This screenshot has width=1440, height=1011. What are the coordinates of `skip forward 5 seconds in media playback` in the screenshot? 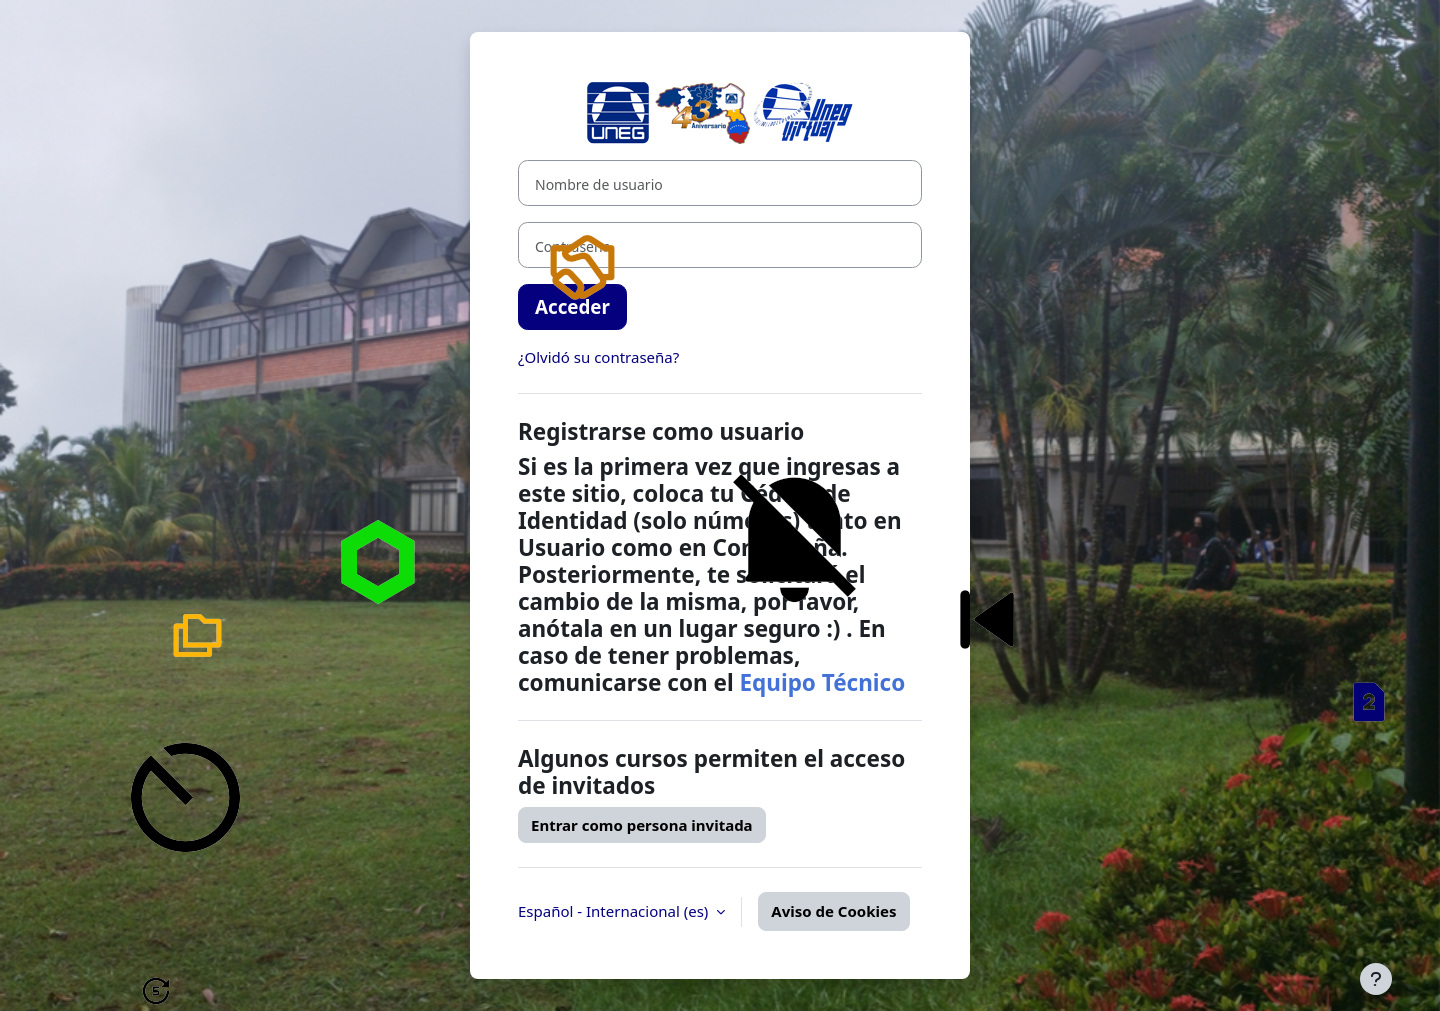 It's located at (156, 991).